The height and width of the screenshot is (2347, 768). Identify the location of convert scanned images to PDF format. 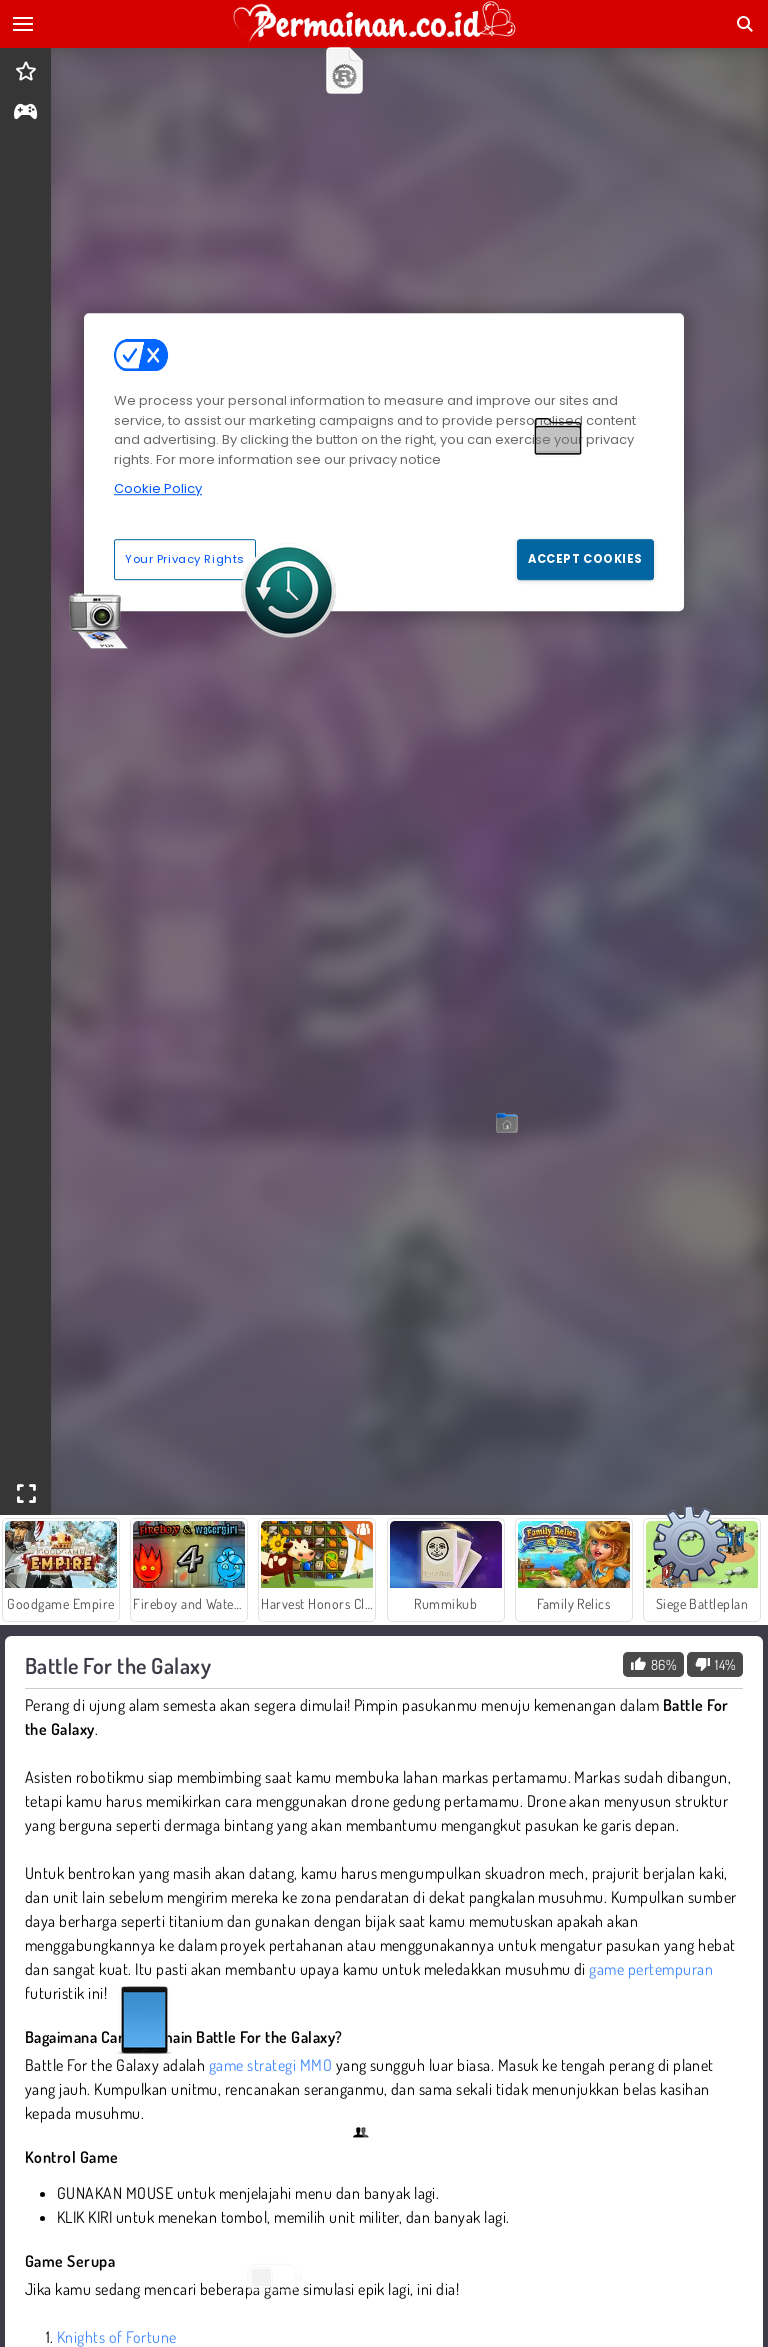
(95, 621).